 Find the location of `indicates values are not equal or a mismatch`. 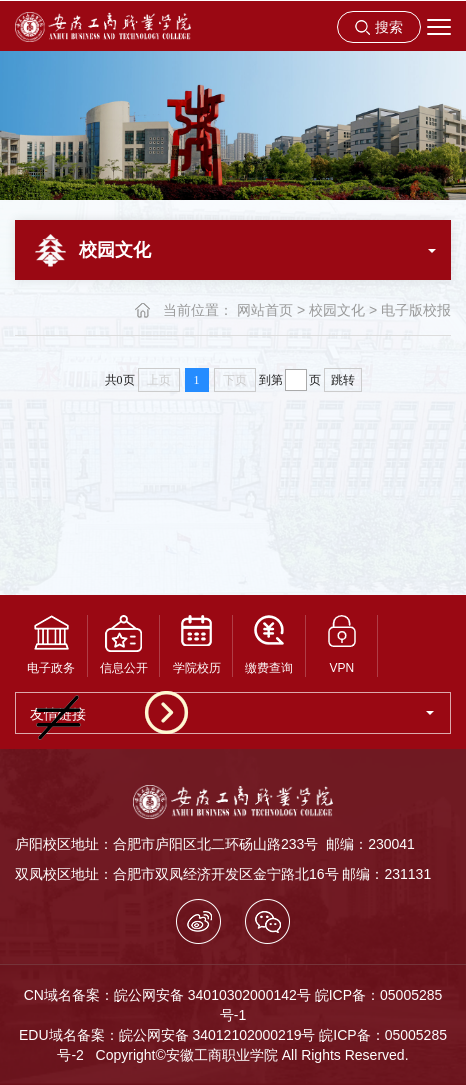

indicates values are not equal or a mismatch is located at coordinates (58, 717).